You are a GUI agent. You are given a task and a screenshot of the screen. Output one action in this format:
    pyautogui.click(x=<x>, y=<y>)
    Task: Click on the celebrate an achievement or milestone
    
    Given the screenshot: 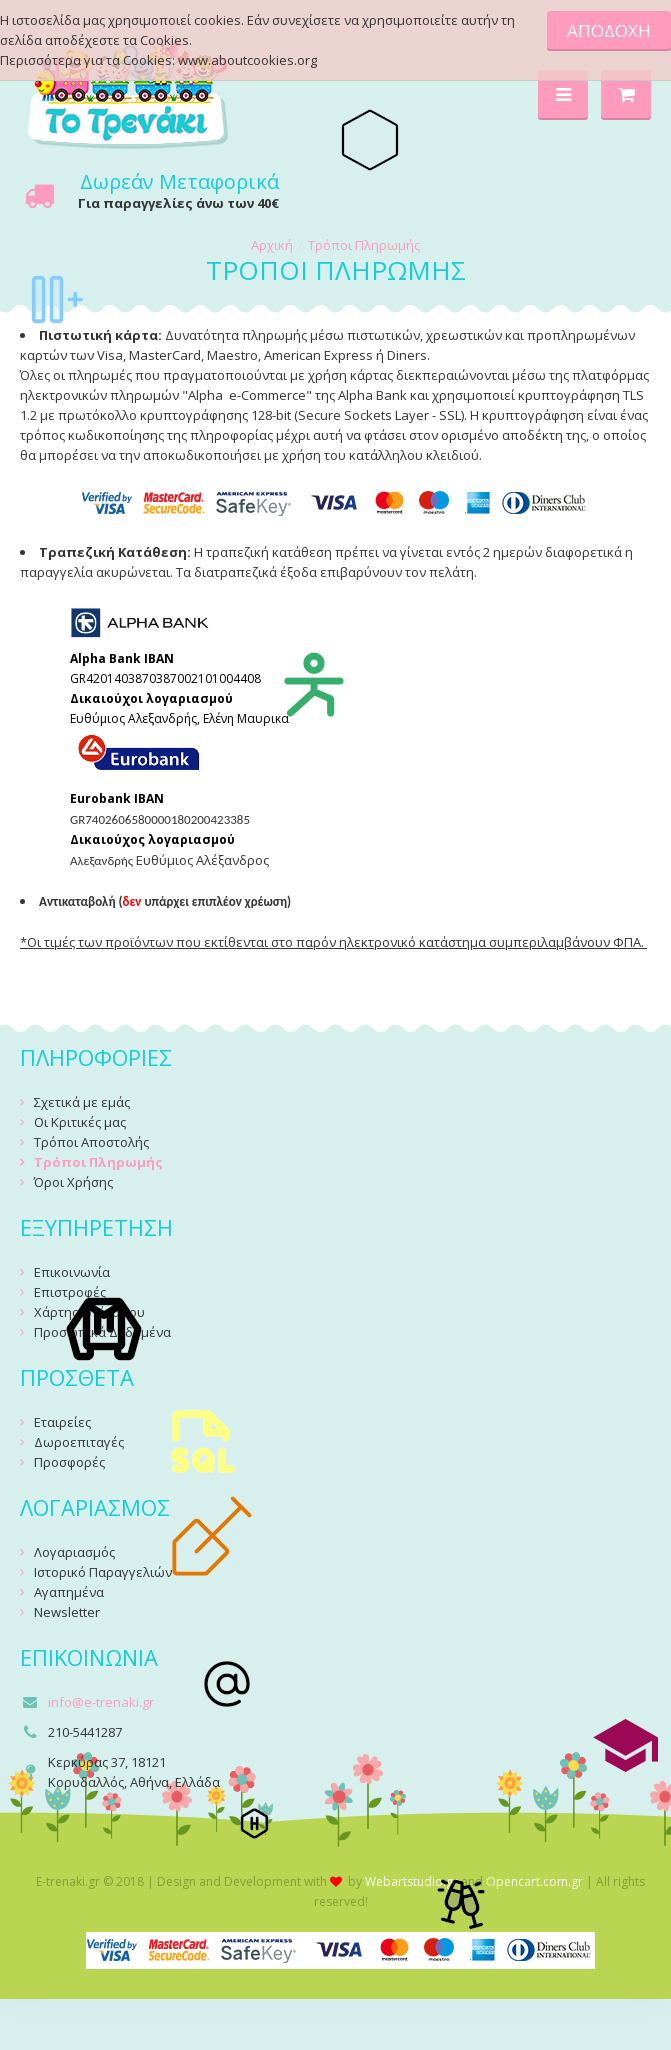 What is the action you would take?
    pyautogui.click(x=462, y=1904)
    